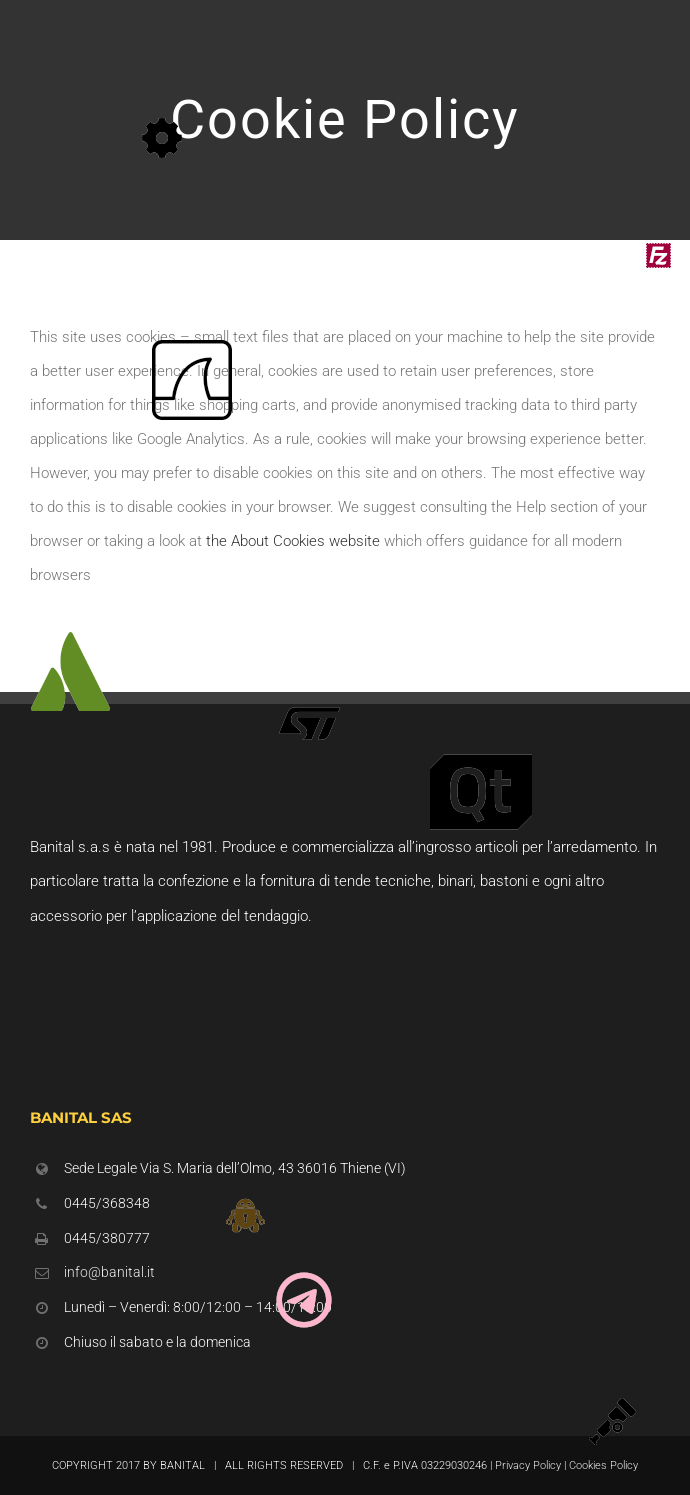 The image size is (690, 1495). Describe the element at coordinates (481, 792) in the screenshot. I see `Qt framework branding or logo` at that location.